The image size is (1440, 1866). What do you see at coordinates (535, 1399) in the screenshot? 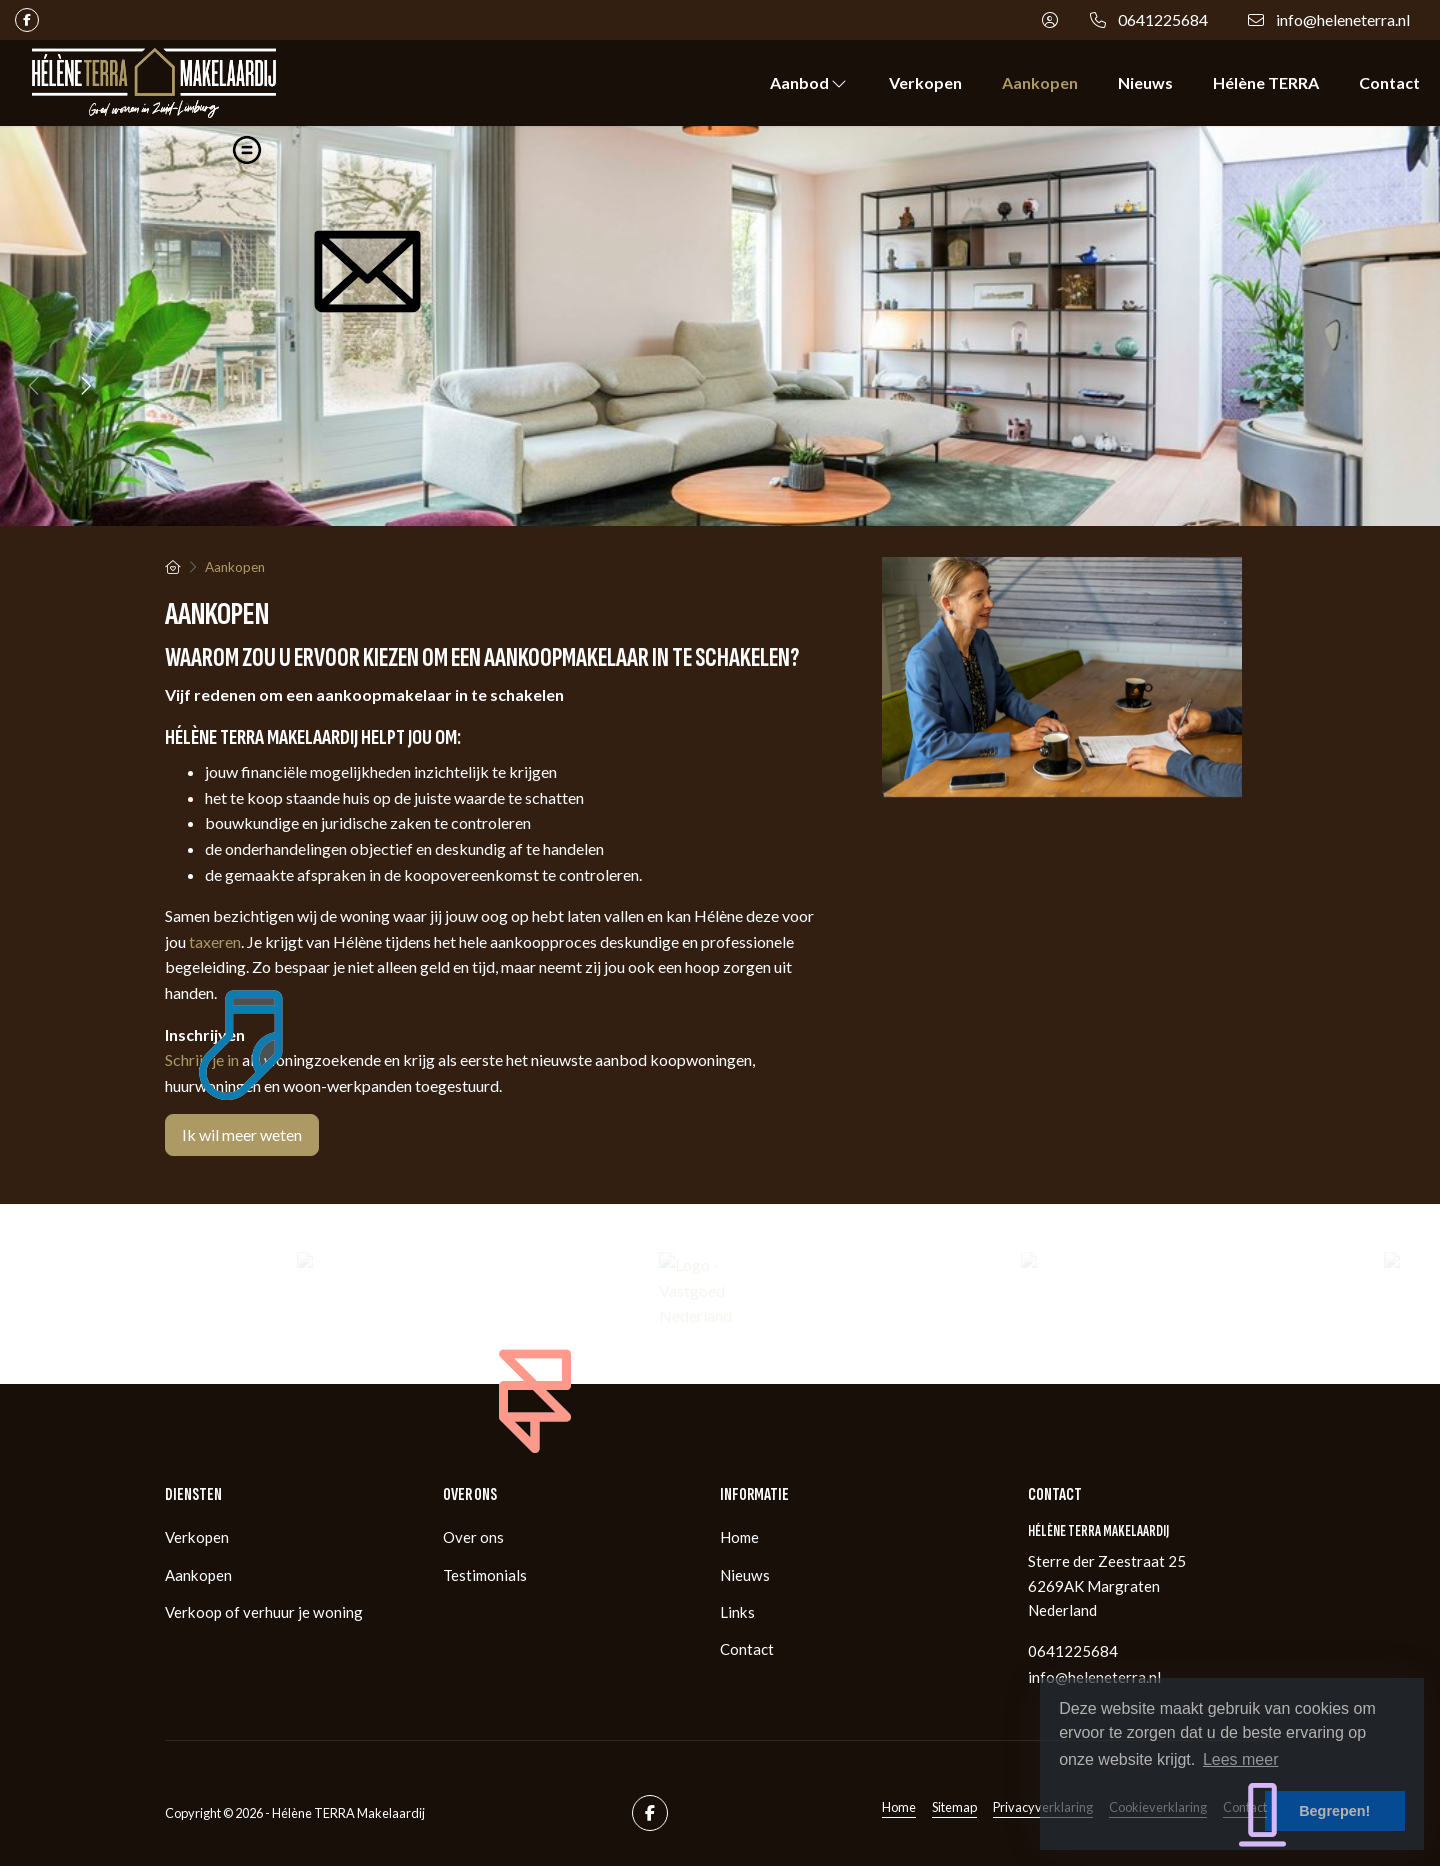
I see `open Framer app` at bounding box center [535, 1399].